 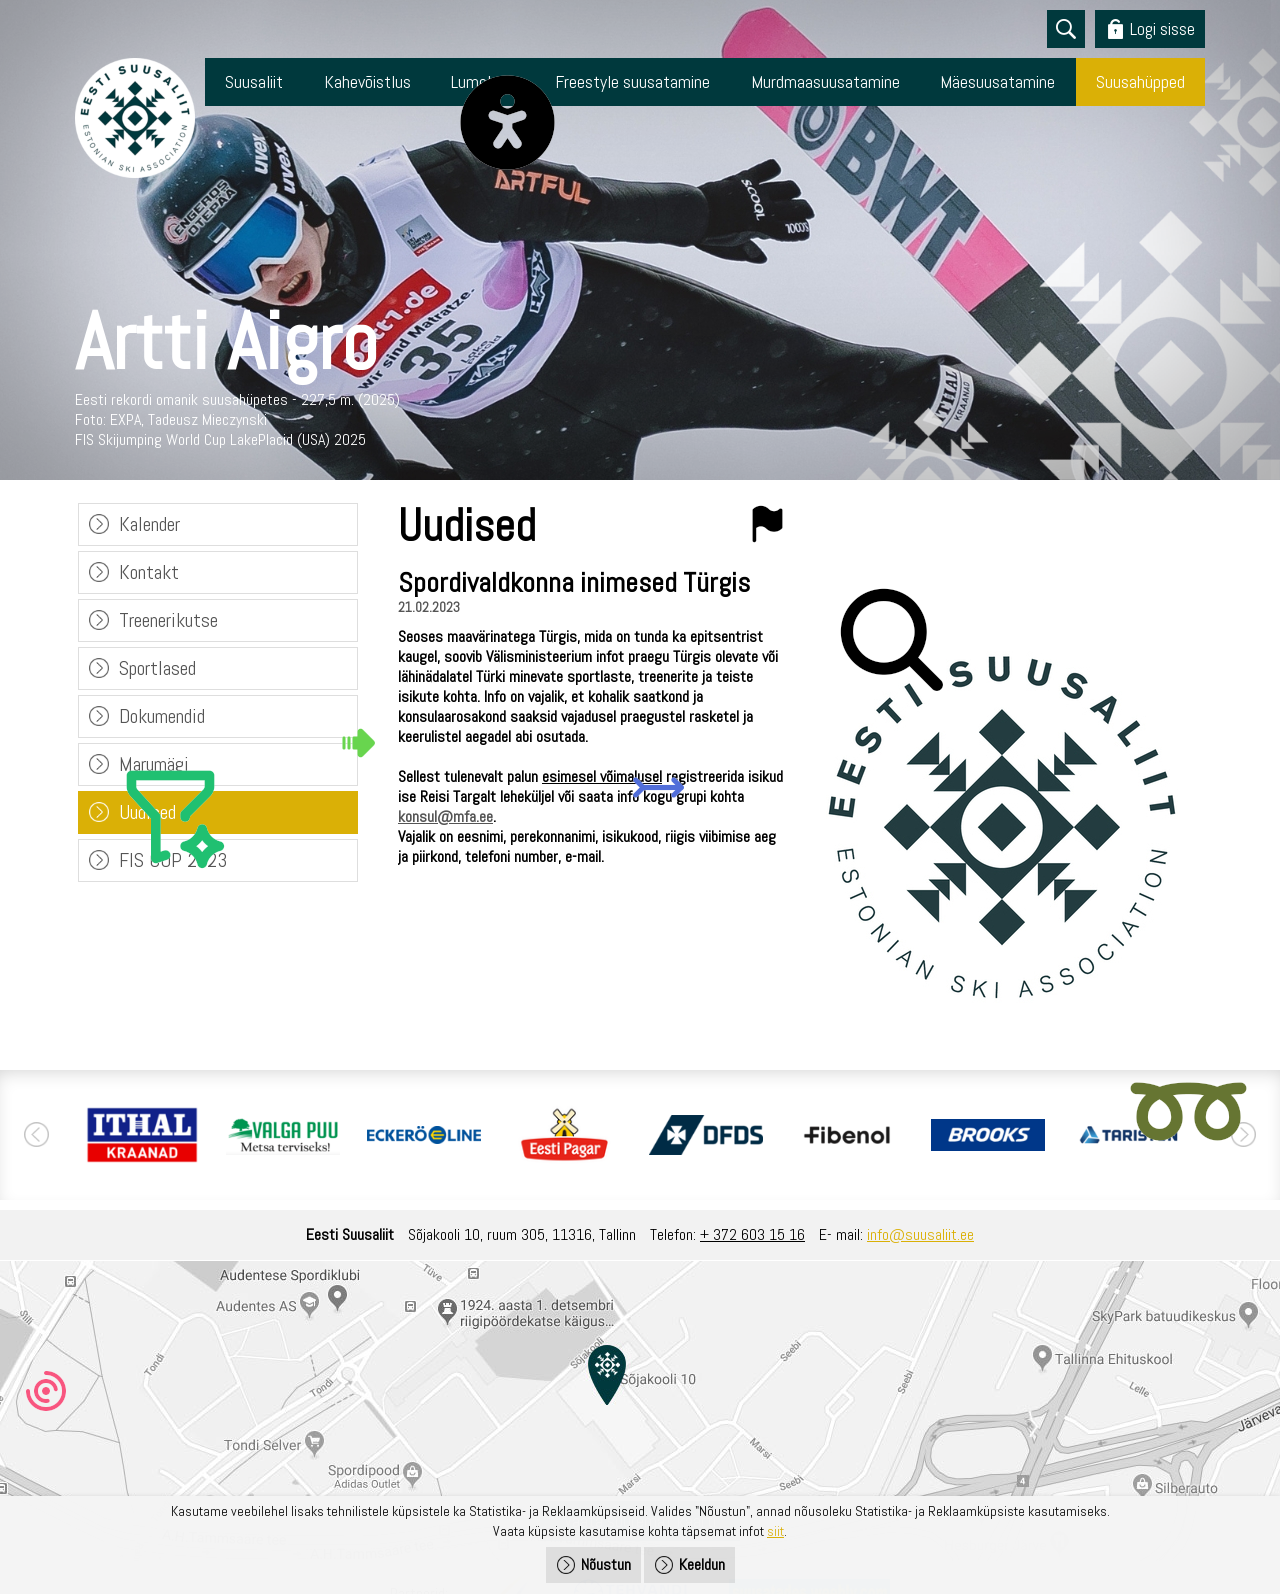 What do you see at coordinates (892, 640) in the screenshot?
I see `search for content or items` at bounding box center [892, 640].